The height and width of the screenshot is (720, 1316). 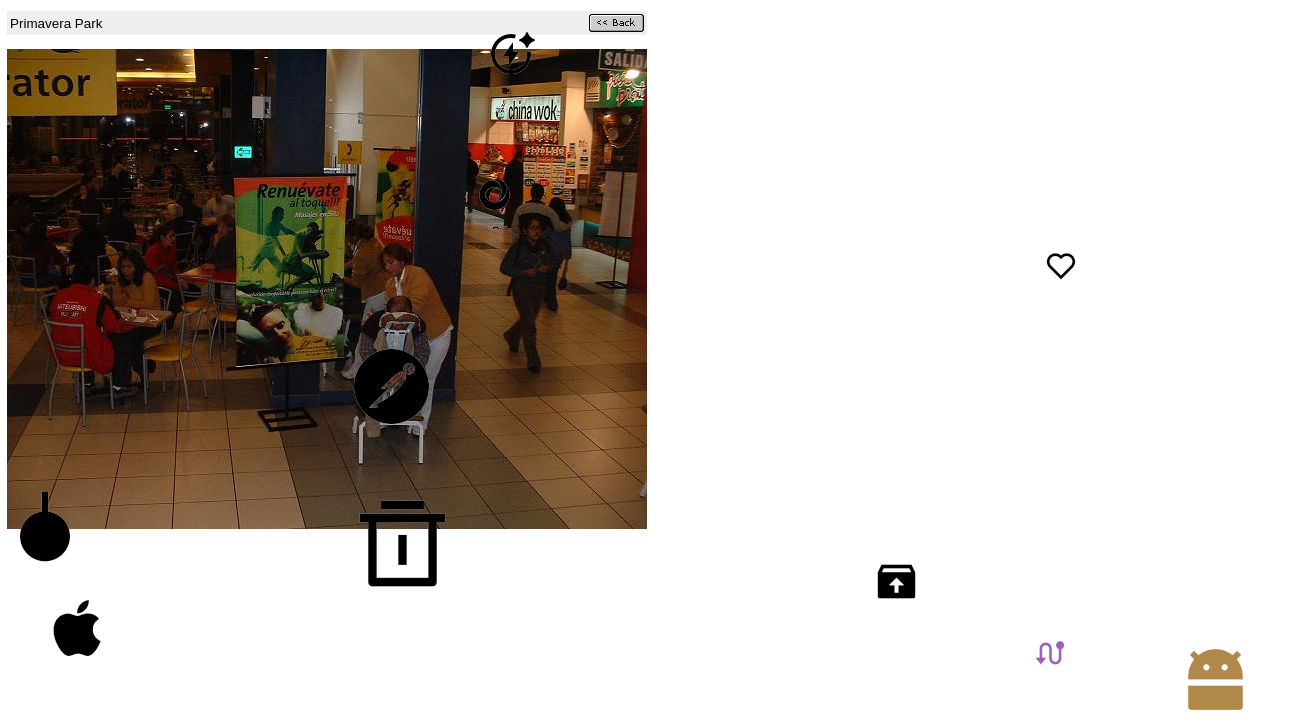 I want to click on open postman API development tool, so click(x=391, y=386).